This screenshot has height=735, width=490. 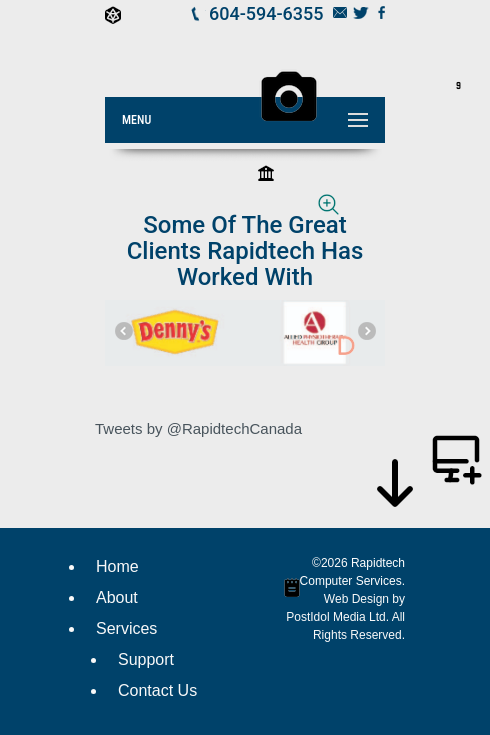 What do you see at coordinates (328, 204) in the screenshot?
I see `zoom in on content` at bounding box center [328, 204].